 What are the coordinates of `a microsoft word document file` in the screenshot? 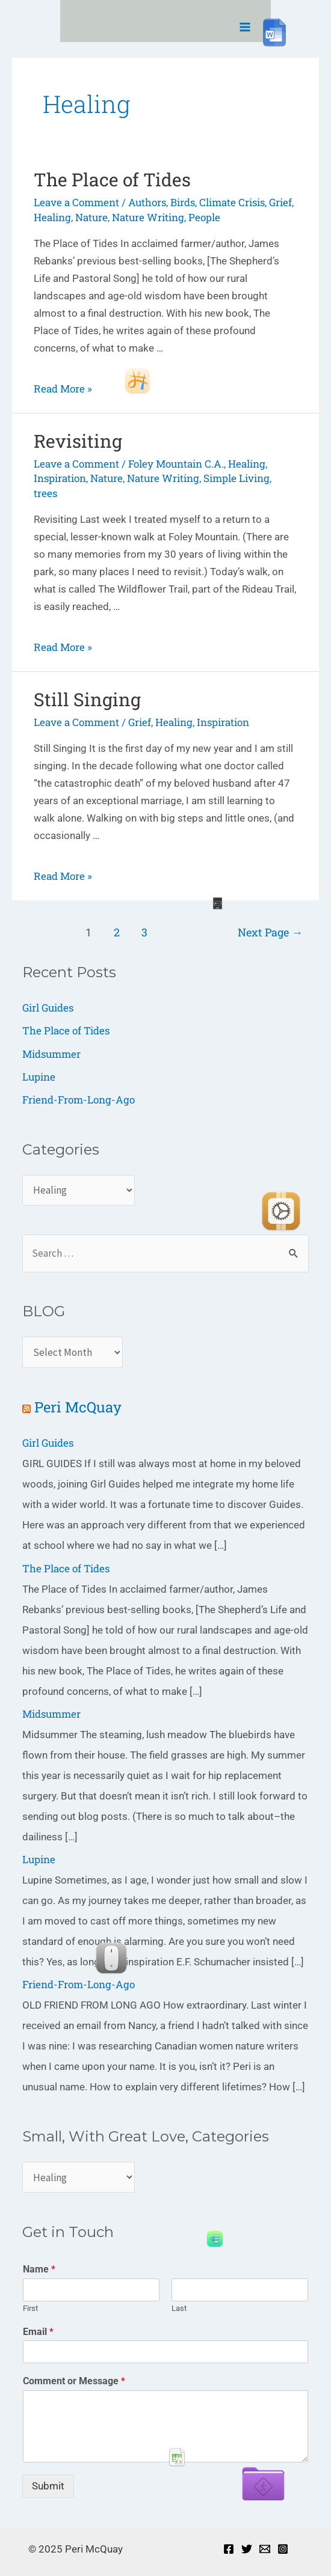 It's located at (274, 32).